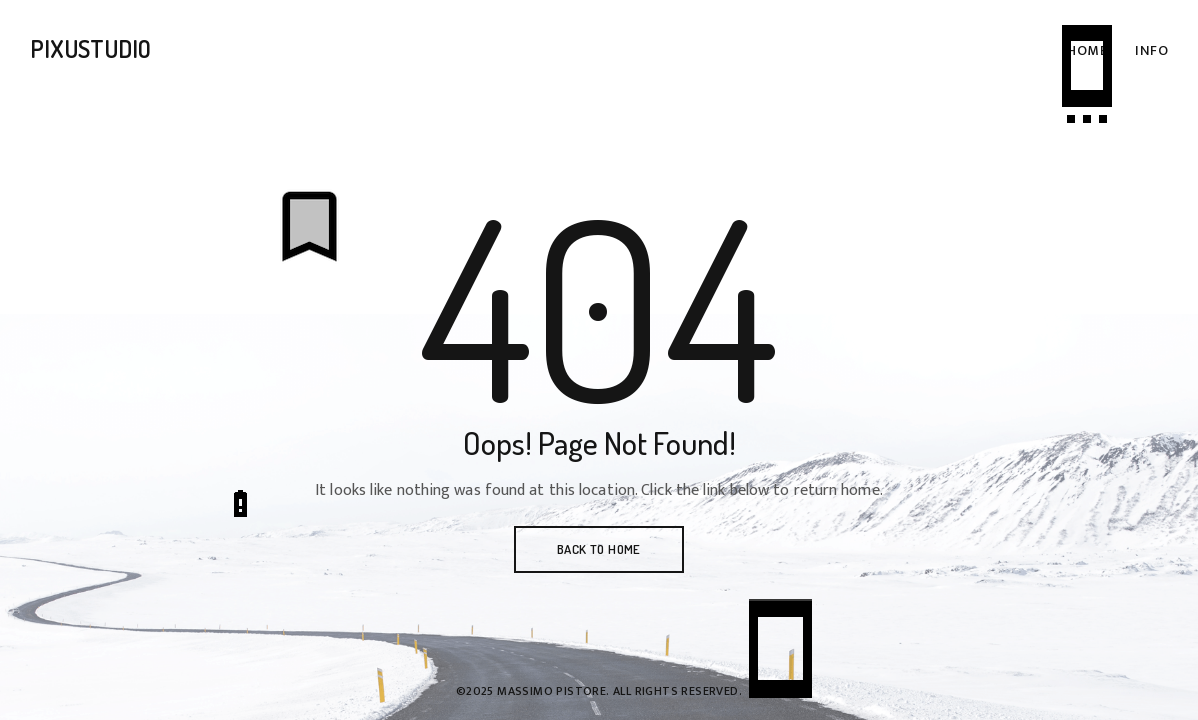 Image resolution: width=1198 pixels, height=720 pixels. Describe the element at coordinates (309, 226) in the screenshot. I see `bookmark this item` at that location.